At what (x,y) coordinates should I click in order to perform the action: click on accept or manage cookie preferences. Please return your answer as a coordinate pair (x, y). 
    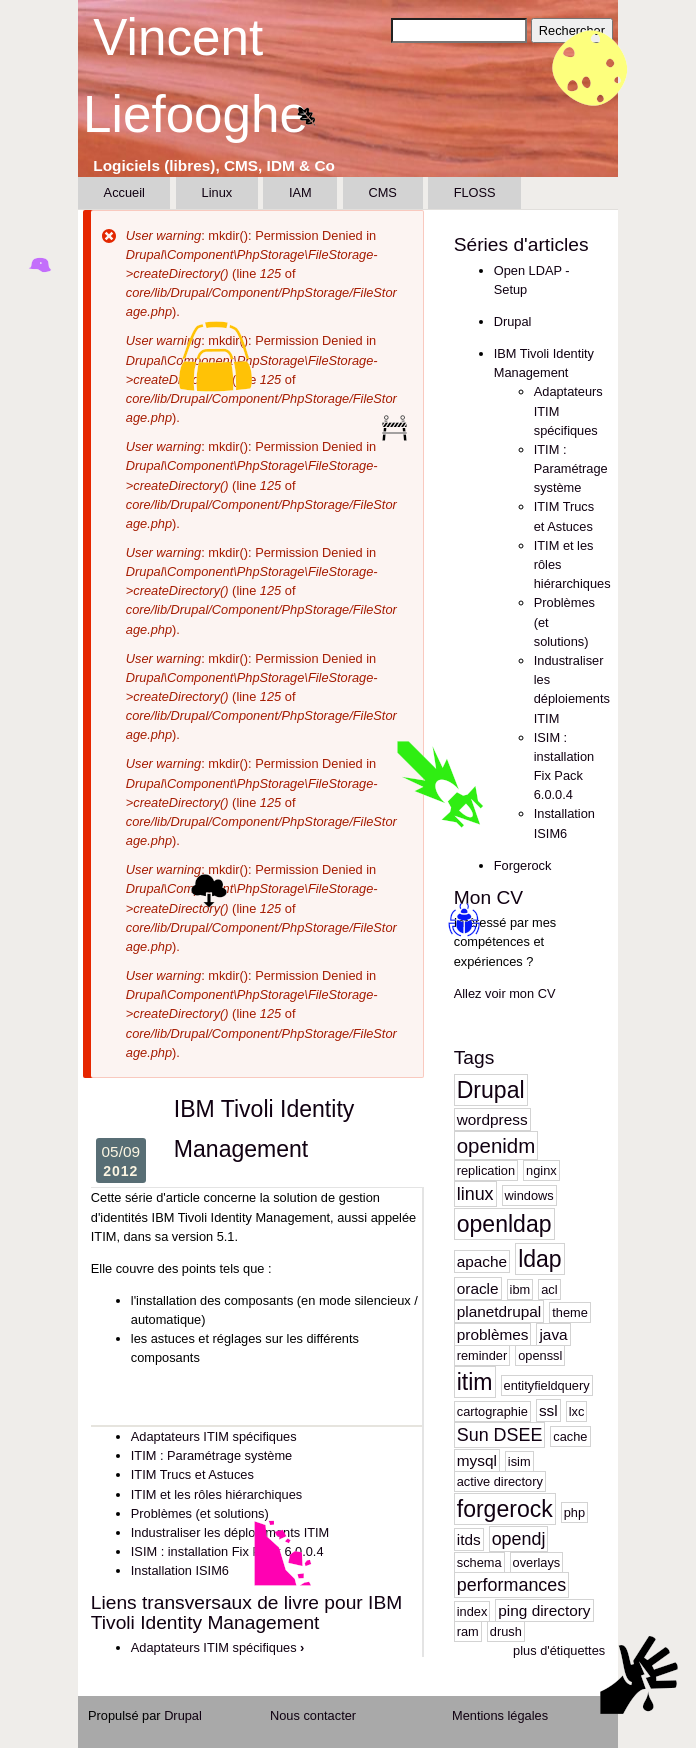
    Looking at the image, I should click on (590, 68).